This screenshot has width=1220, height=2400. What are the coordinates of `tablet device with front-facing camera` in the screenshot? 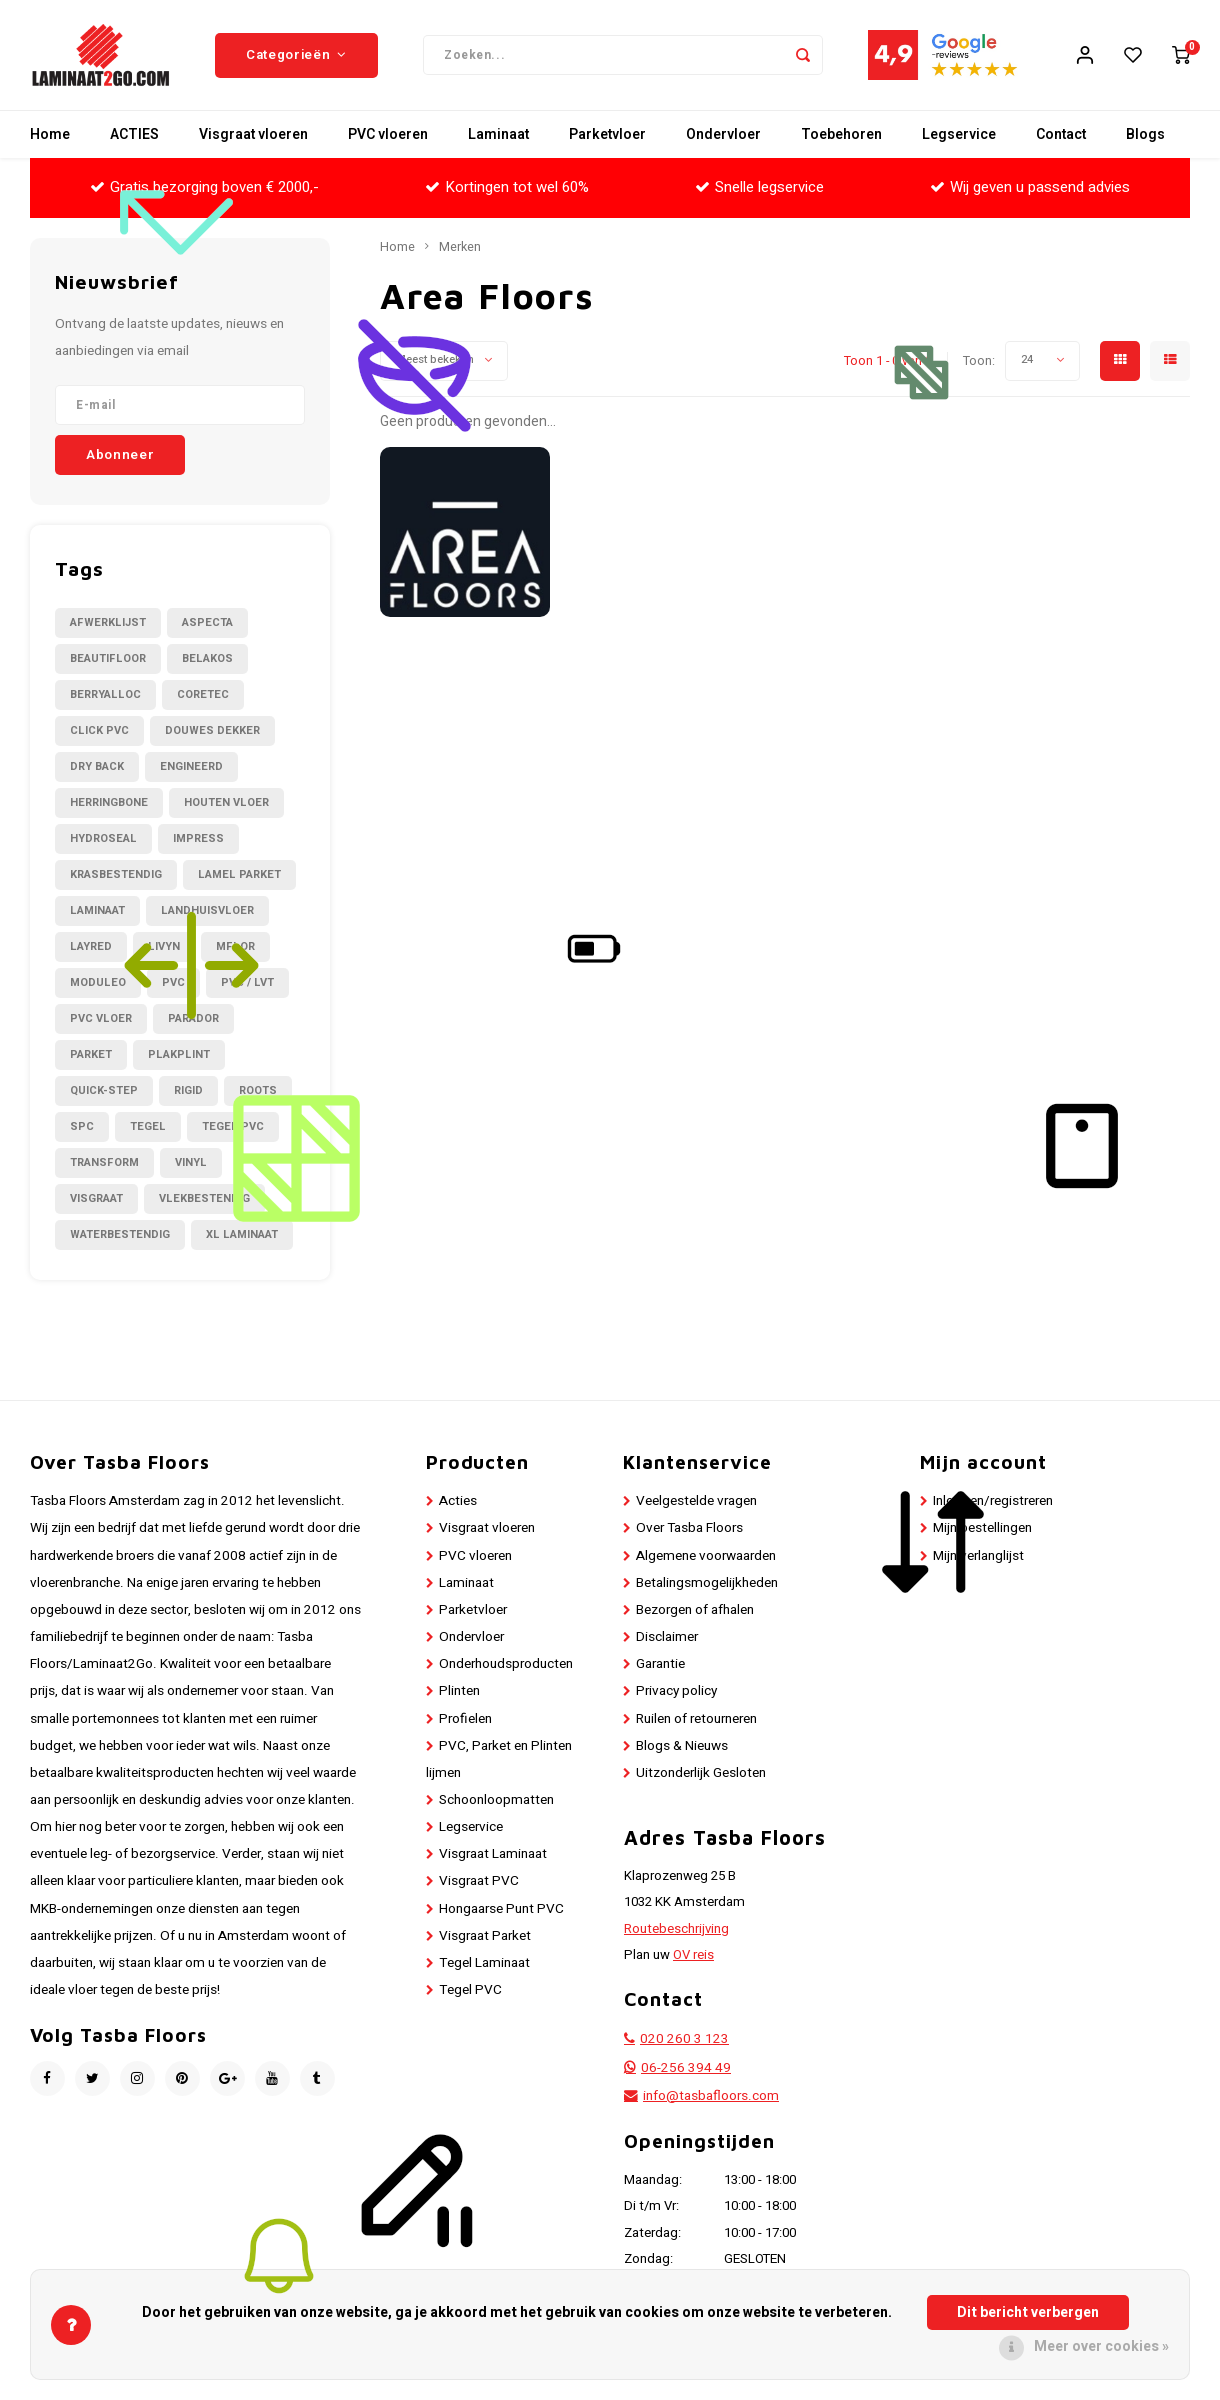 It's located at (1082, 1146).